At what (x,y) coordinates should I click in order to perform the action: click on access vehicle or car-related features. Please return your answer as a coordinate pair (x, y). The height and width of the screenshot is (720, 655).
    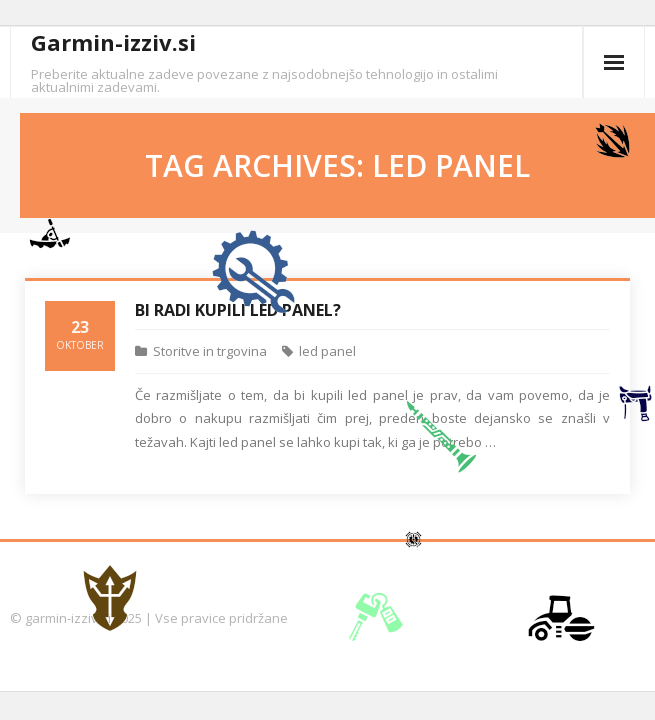
    Looking at the image, I should click on (376, 617).